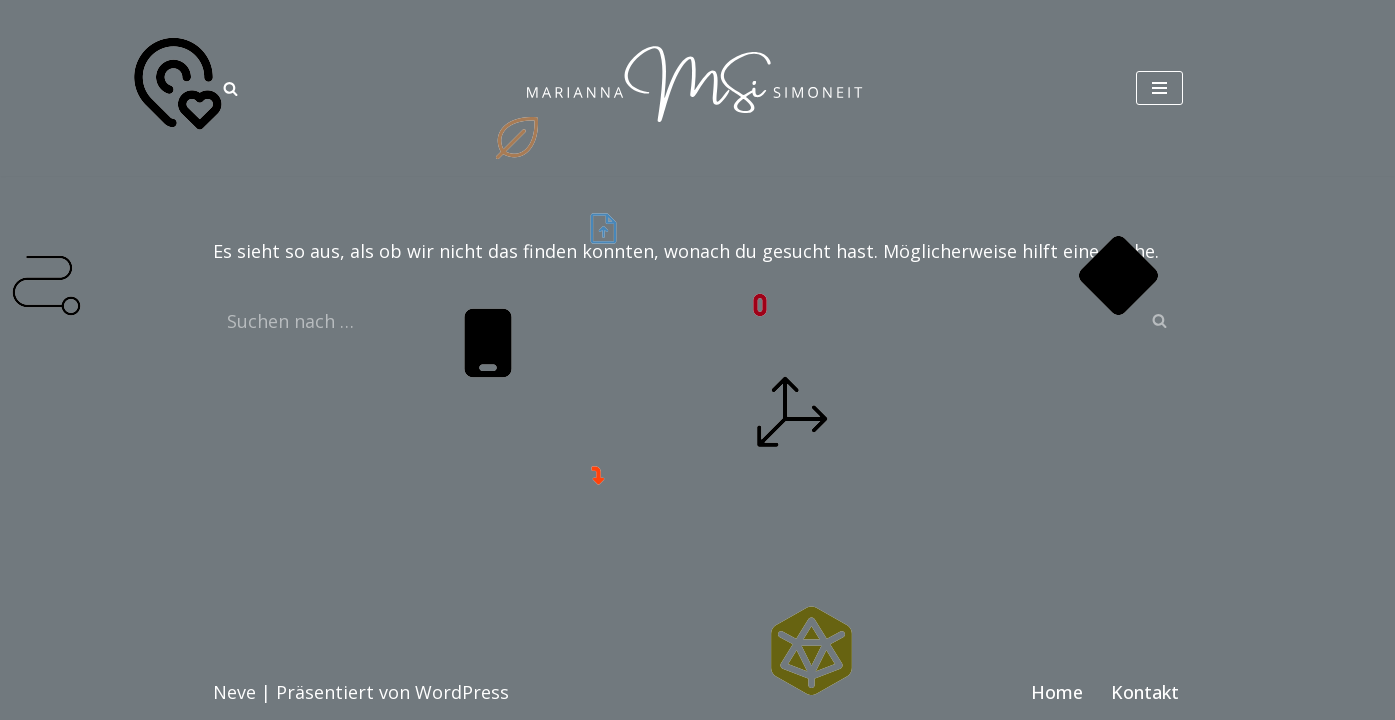  What do you see at coordinates (488, 343) in the screenshot?
I see `call or contact via mobile phone` at bounding box center [488, 343].